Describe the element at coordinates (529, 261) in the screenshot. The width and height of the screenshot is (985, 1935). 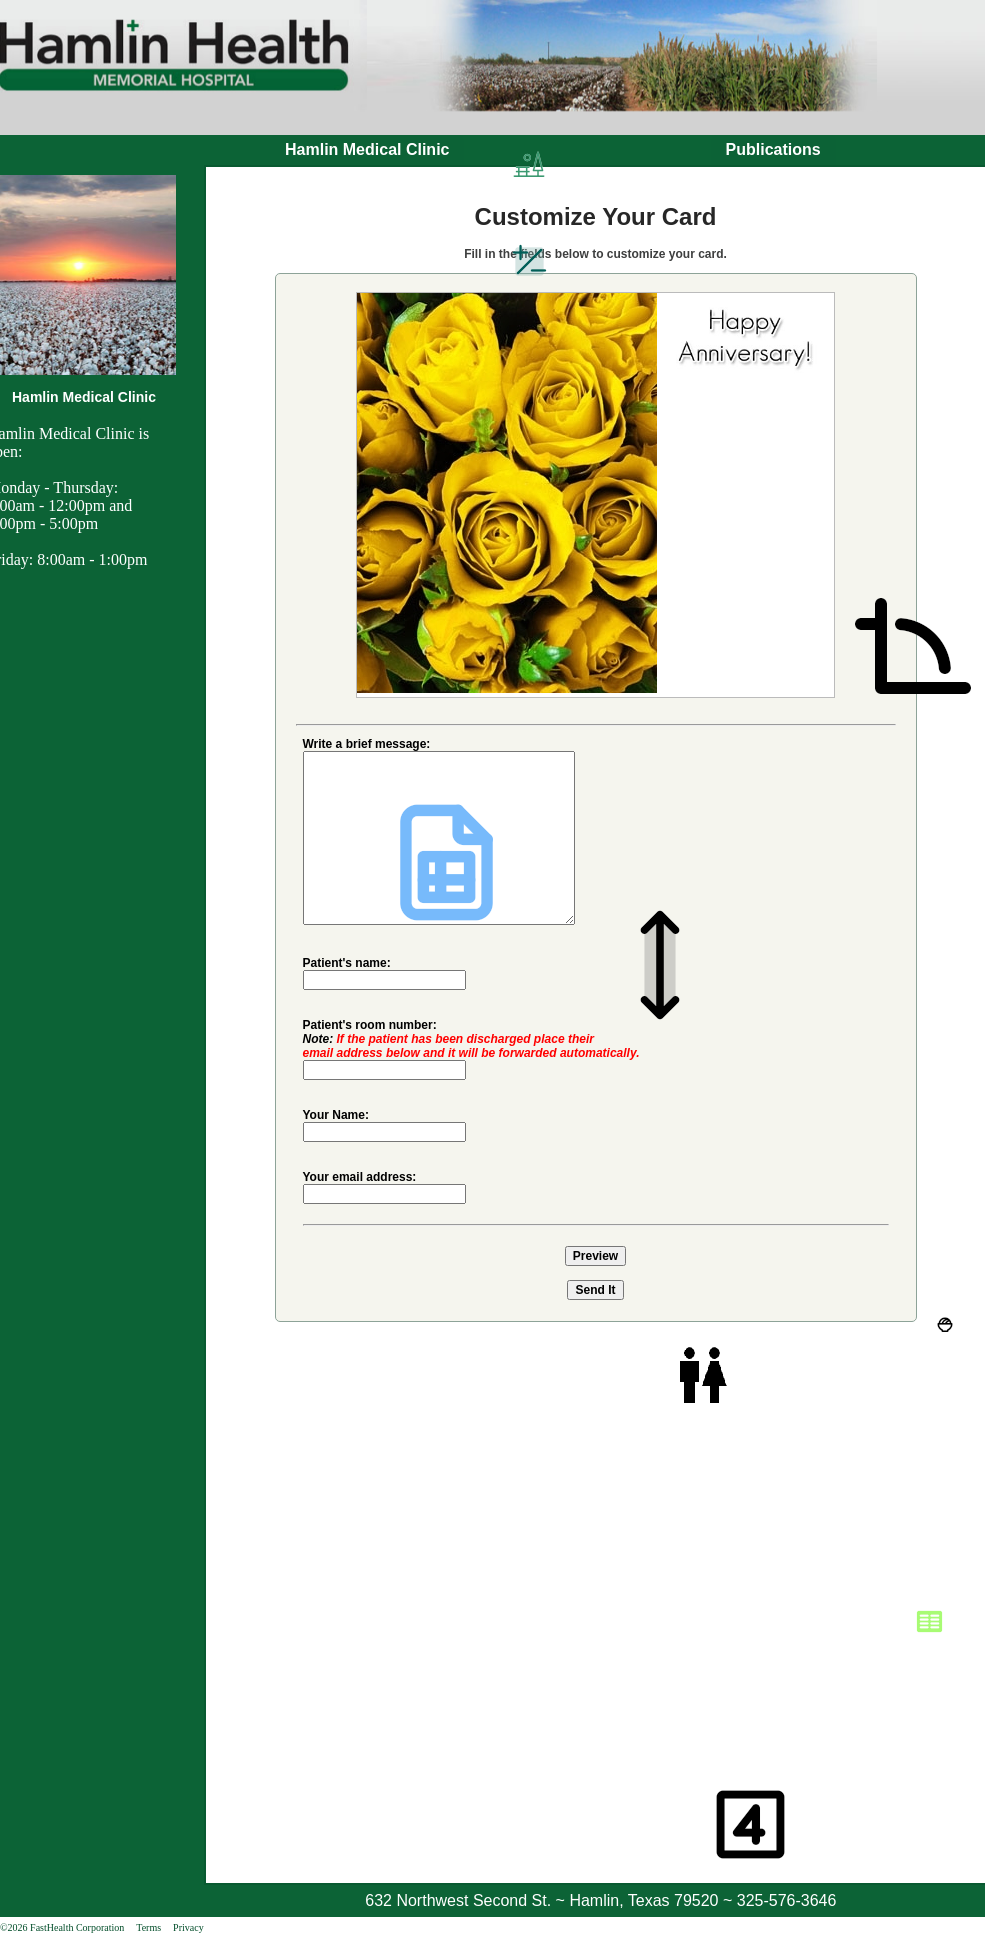
I see `toggle between adding and subtracting values` at that location.